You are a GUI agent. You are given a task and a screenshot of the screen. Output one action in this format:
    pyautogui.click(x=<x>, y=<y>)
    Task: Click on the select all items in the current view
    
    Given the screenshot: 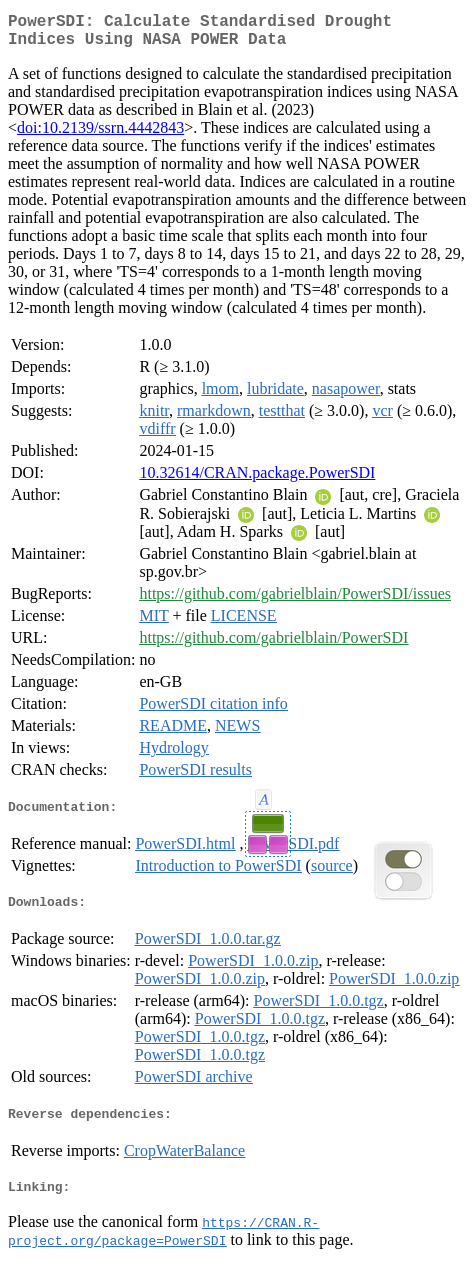 What is the action you would take?
    pyautogui.click(x=268, y=834)
    